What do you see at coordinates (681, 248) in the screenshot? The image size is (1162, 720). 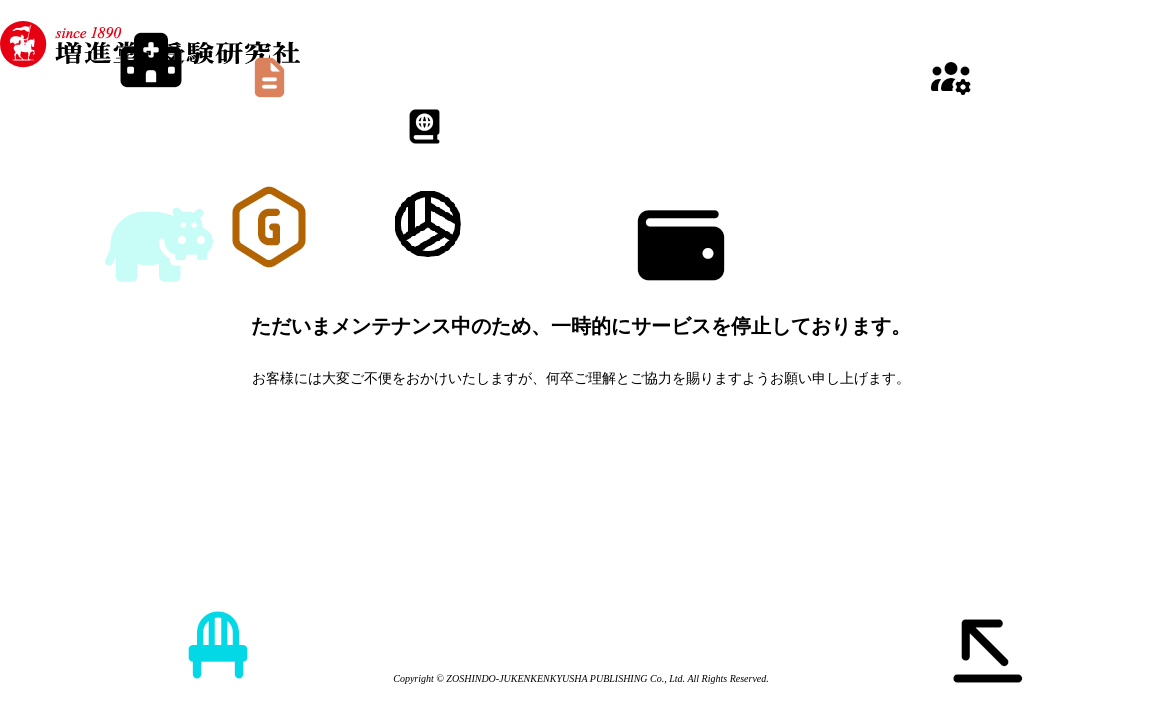 I see `access your wallet or payment methods` at bounding box center [681, 248].